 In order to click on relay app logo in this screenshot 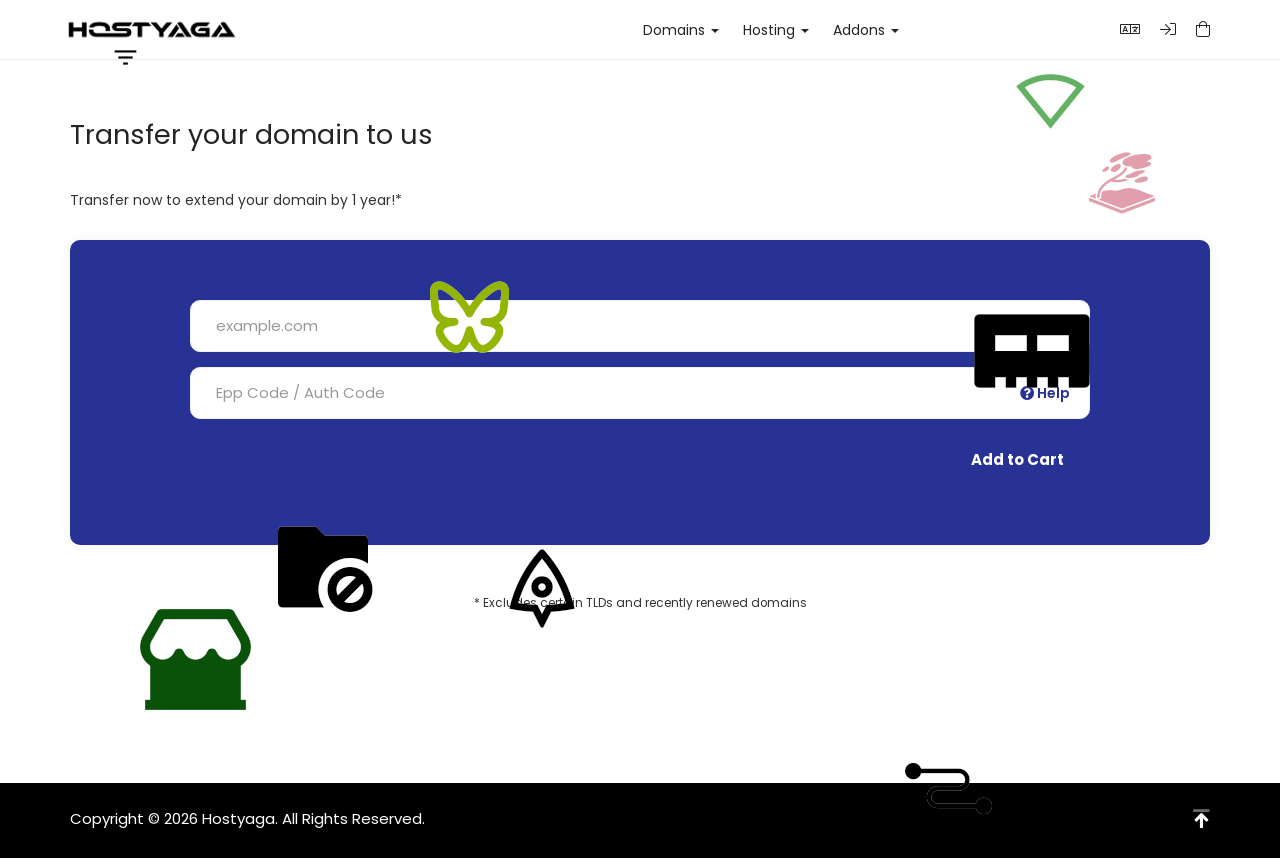, I will do `click(948, 788)`.